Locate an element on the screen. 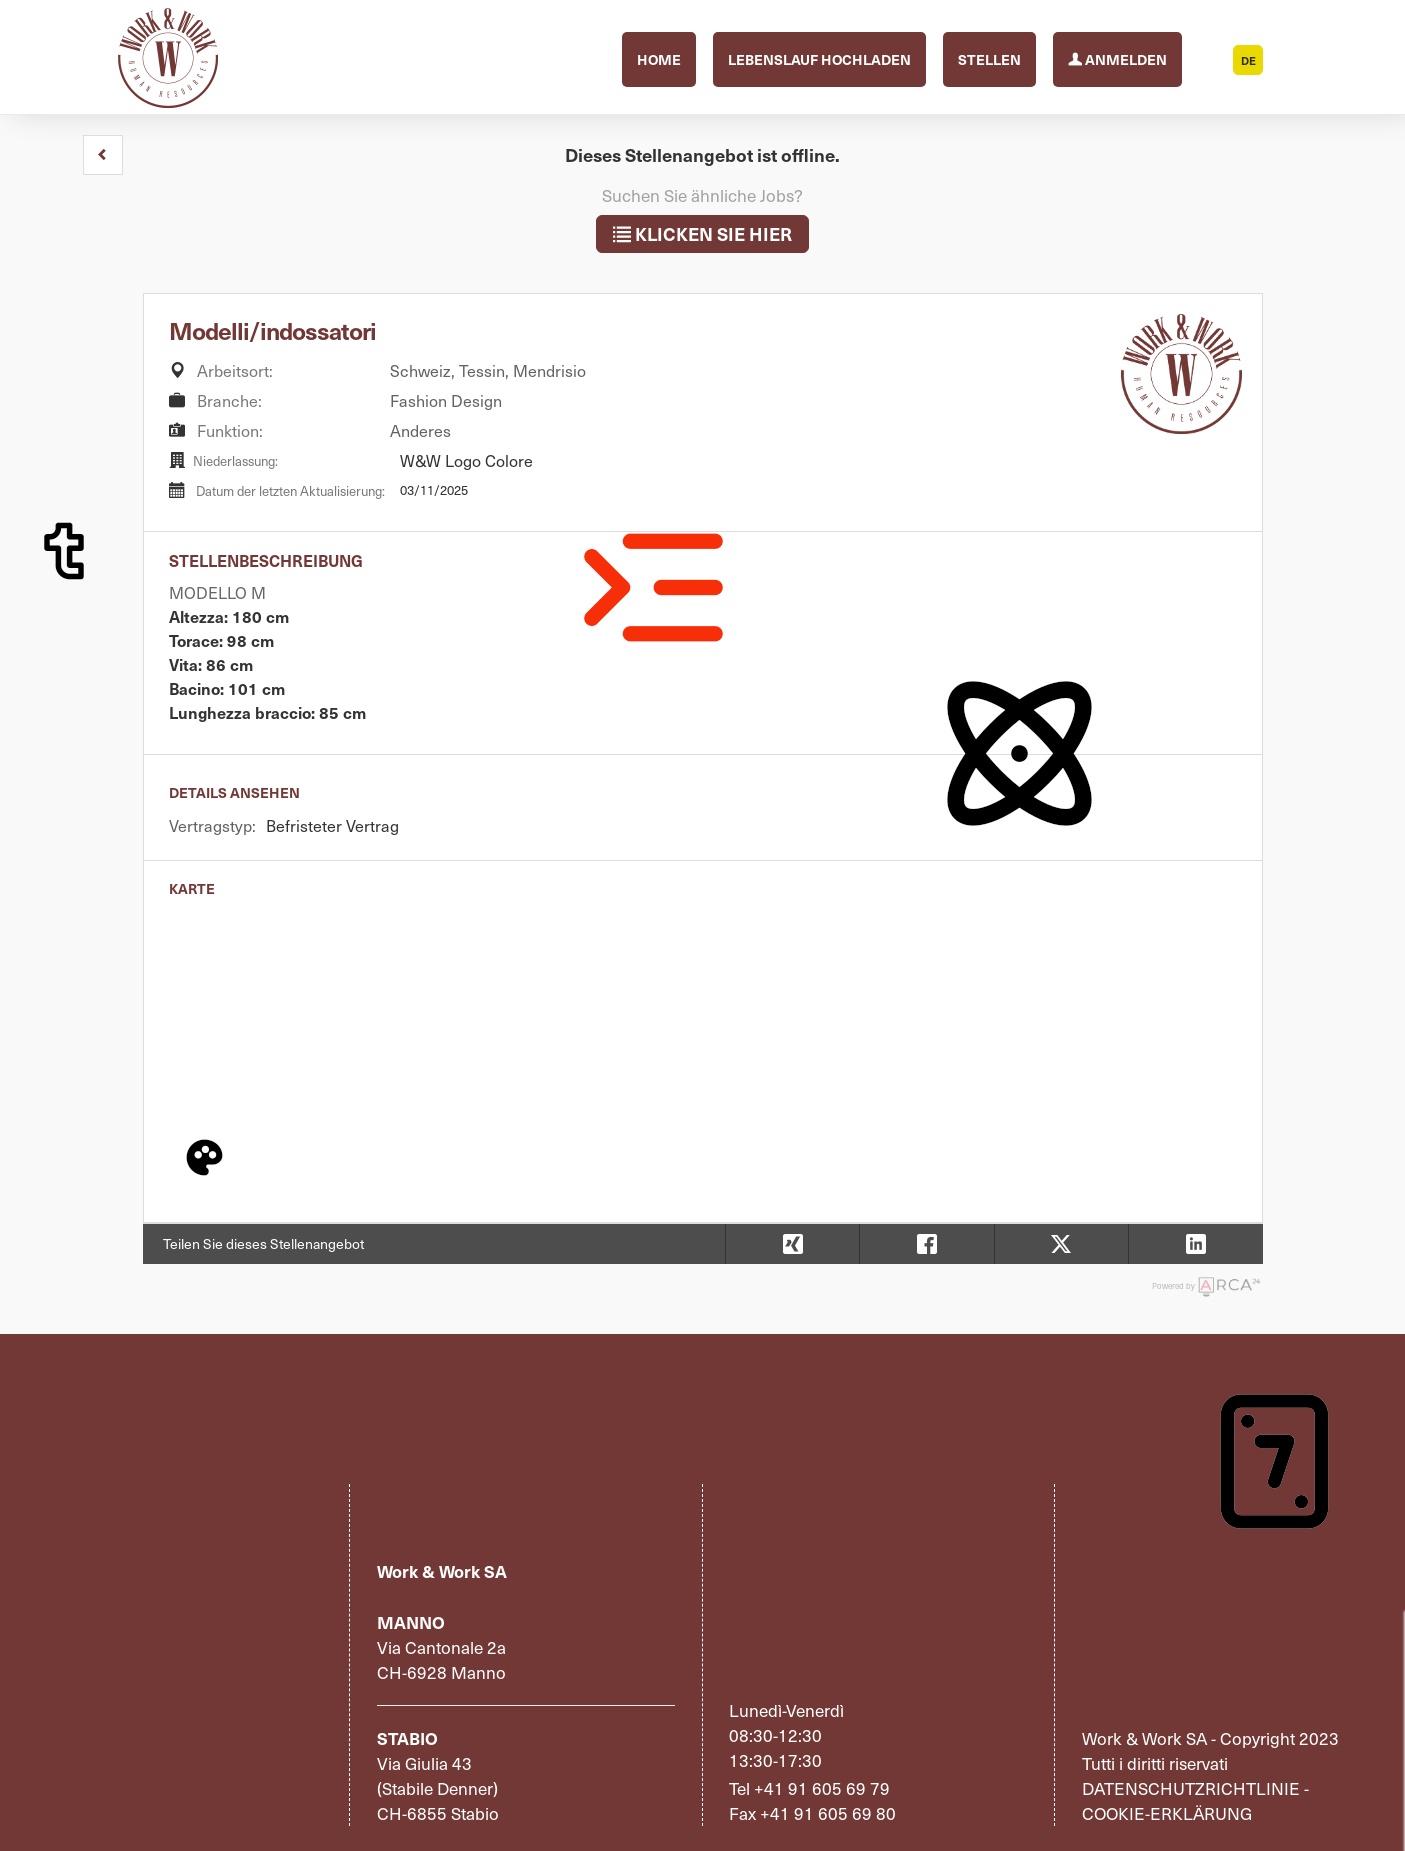 The image size is (1405, 1851). open tumblr app is located at coordinates (64, 551).